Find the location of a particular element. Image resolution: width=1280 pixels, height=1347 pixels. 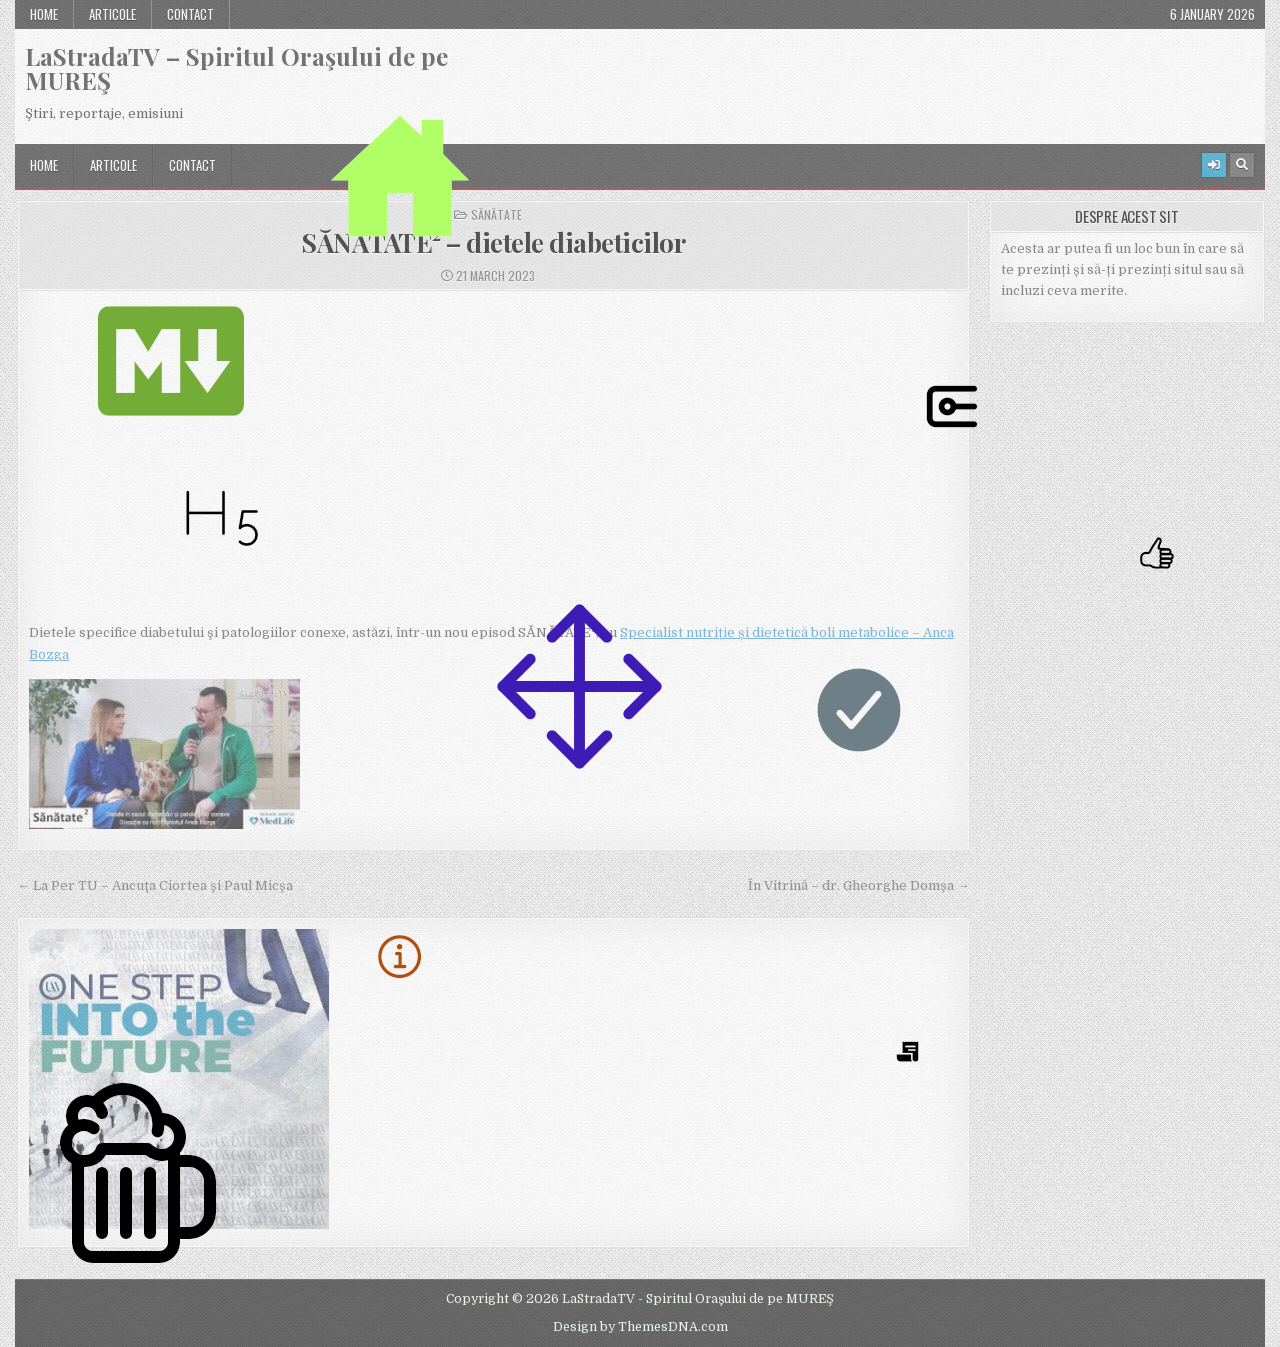

format text as heading level 5 is located at coordinates (218, 517).